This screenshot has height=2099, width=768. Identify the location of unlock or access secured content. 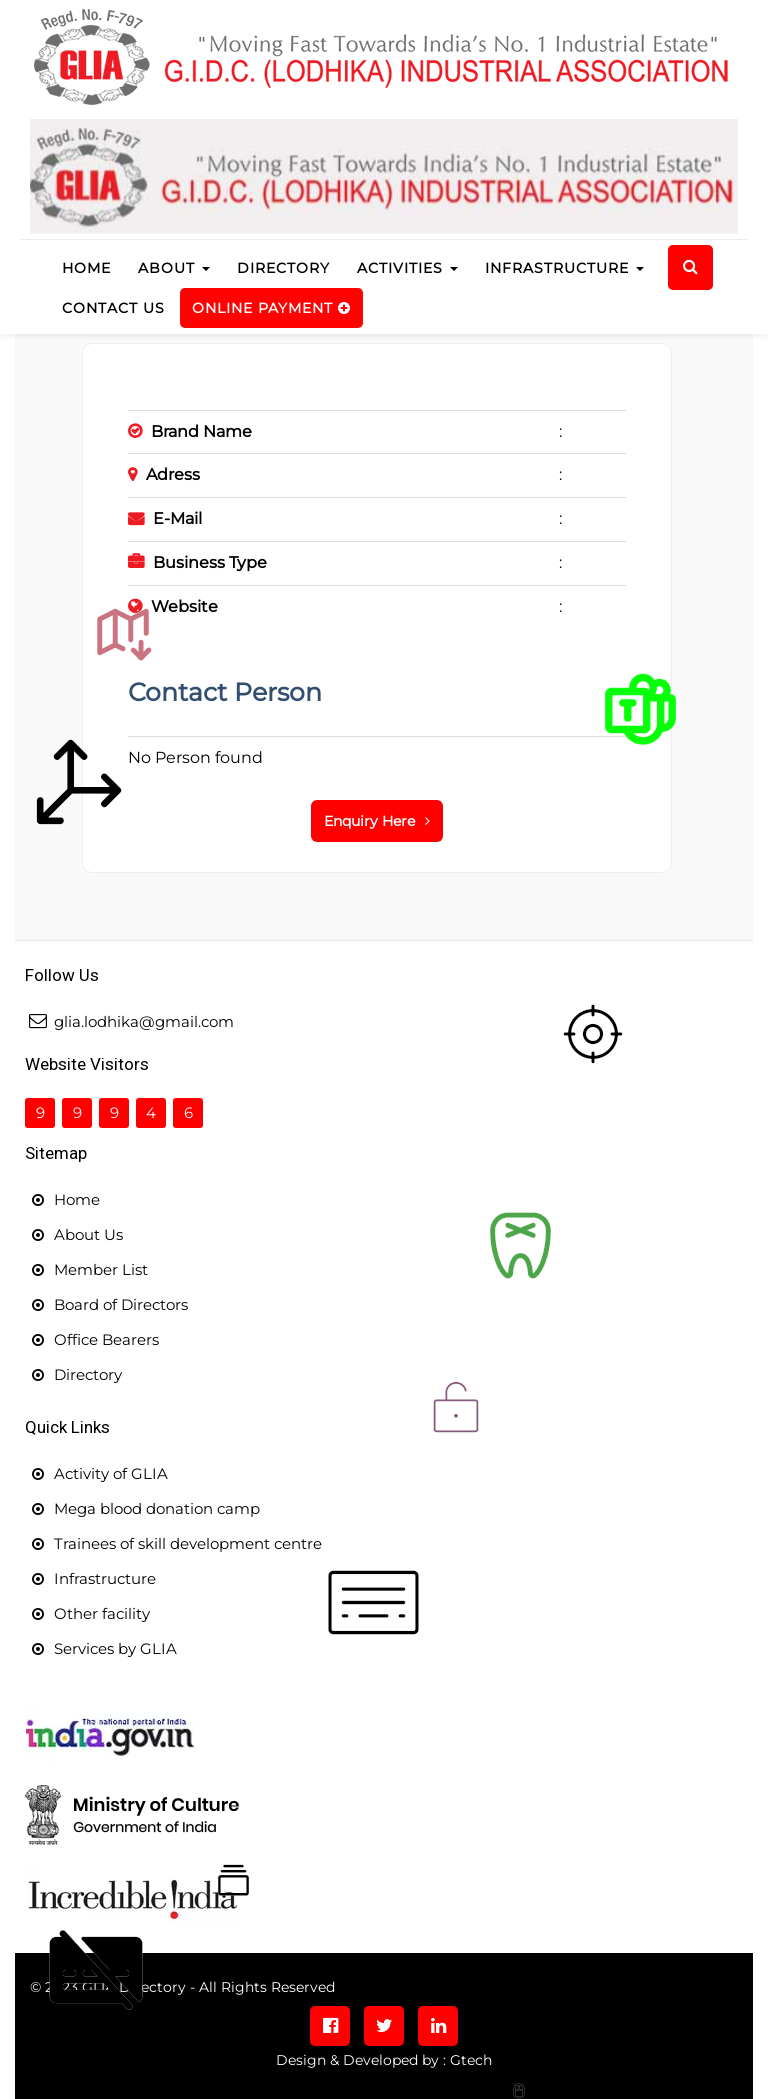
(456, 1410).